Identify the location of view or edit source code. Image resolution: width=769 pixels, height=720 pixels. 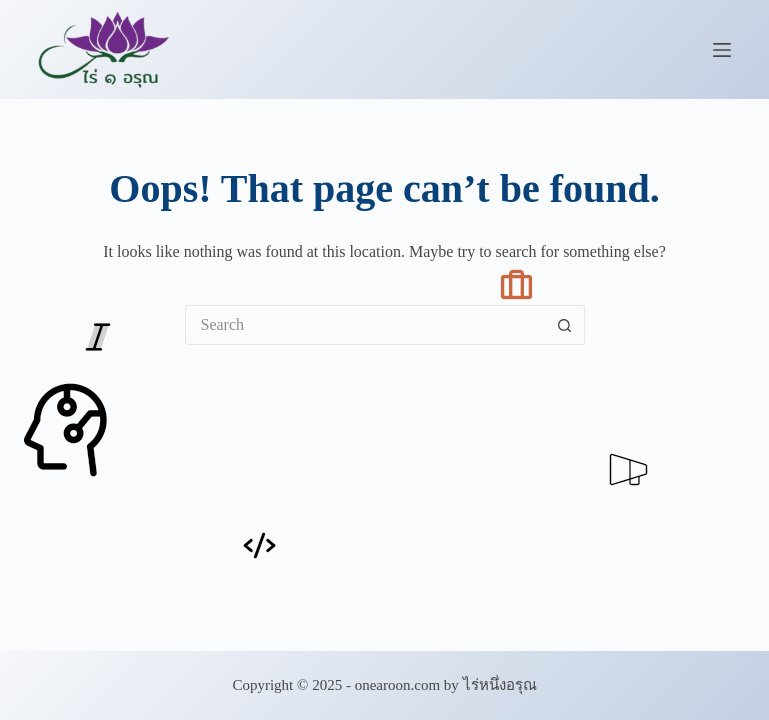
(259, 545).